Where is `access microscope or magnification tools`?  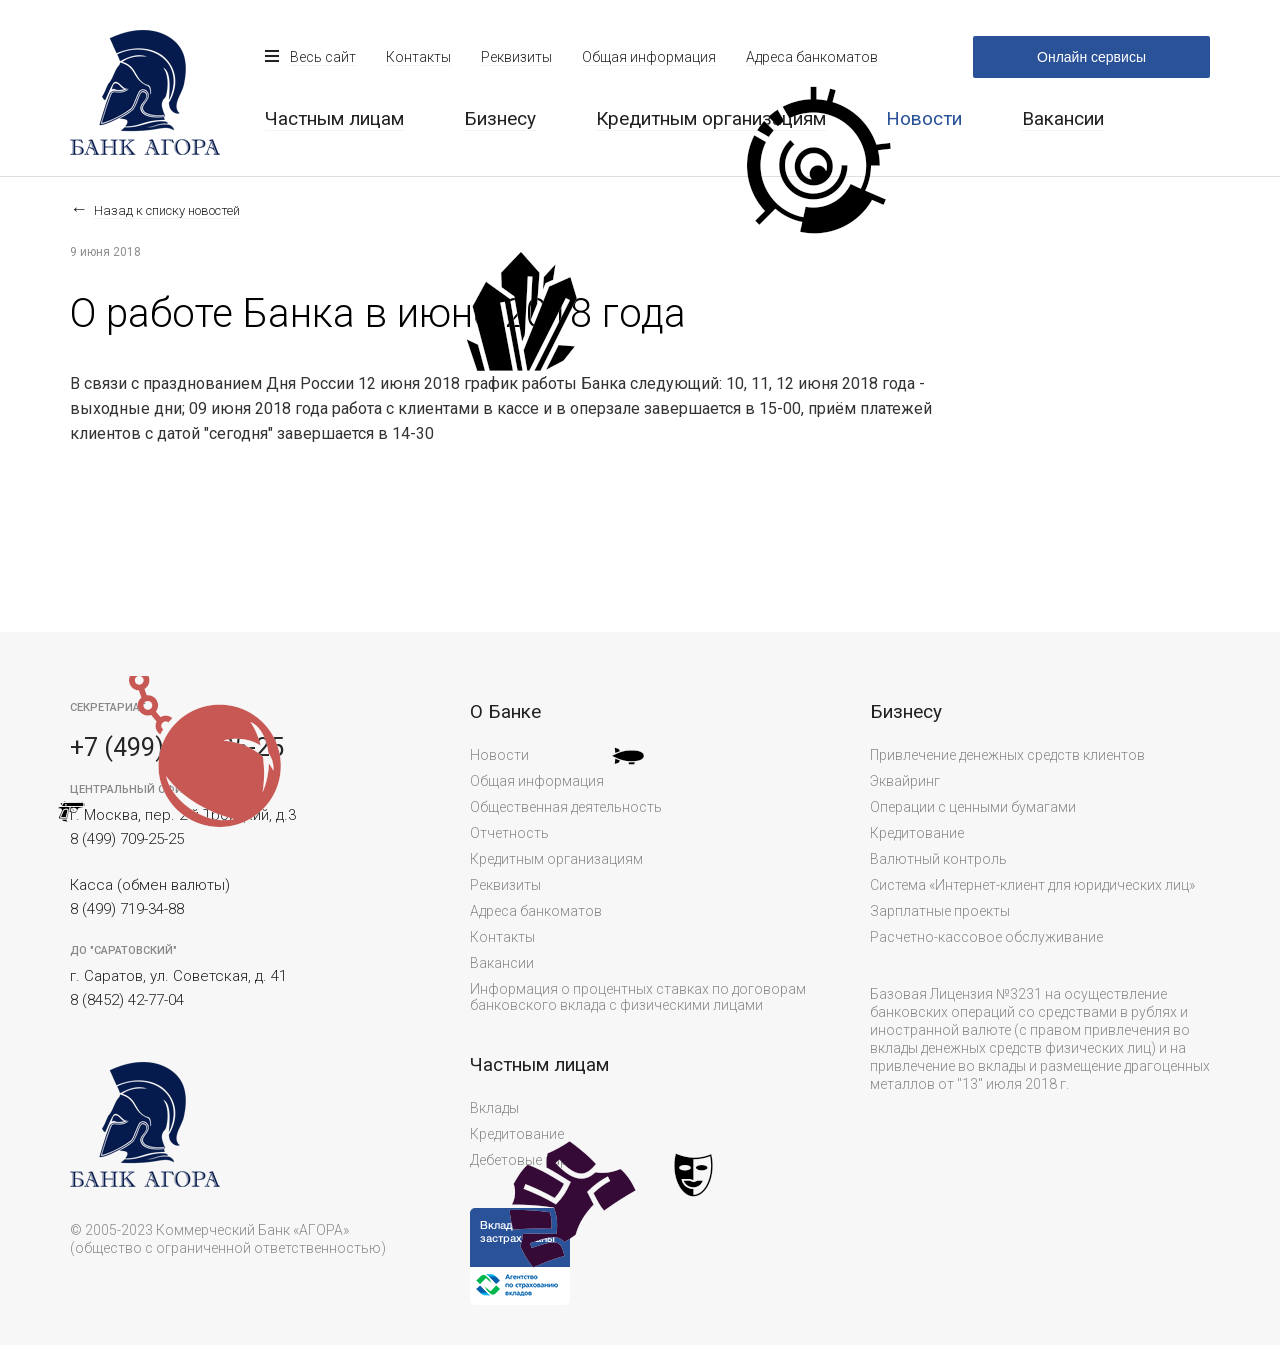 access microscope or magnification tools is located at coordinates (819, 160).